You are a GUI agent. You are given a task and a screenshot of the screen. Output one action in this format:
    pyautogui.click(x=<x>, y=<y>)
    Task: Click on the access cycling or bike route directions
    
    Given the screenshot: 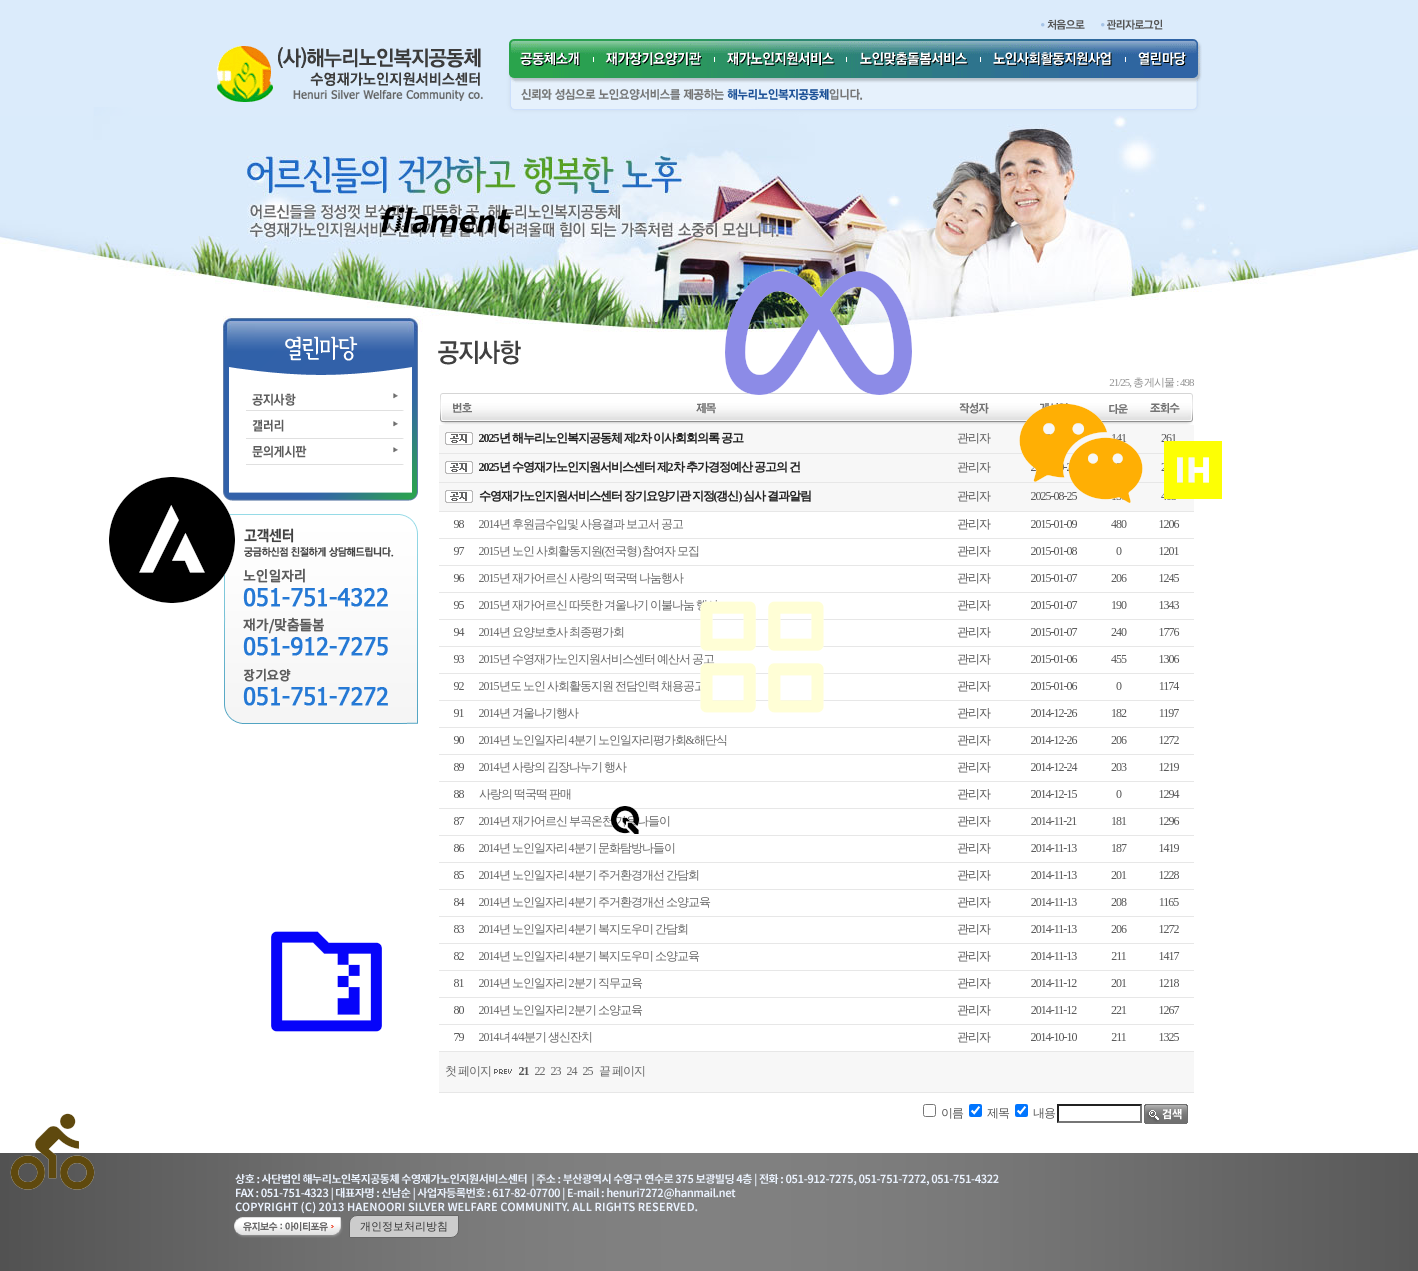 What is the action you would take?
    pyautogui.click(x=52, y=1155)
    